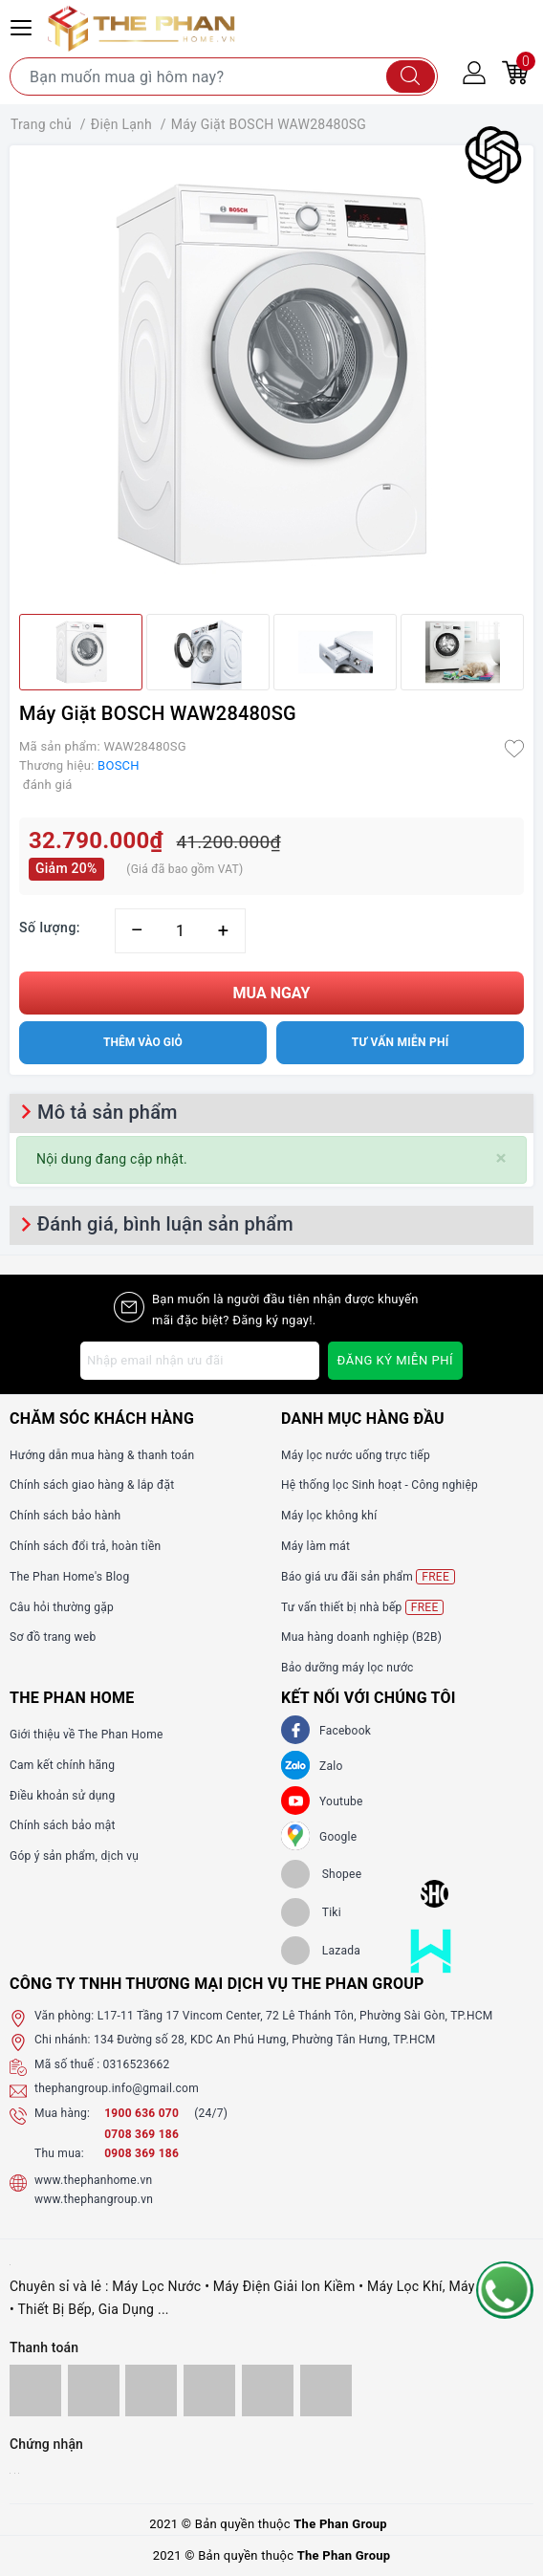 The image size is (543, 2576). I want to click on open OpenAI or ChatGPT app, so click(493, 155).